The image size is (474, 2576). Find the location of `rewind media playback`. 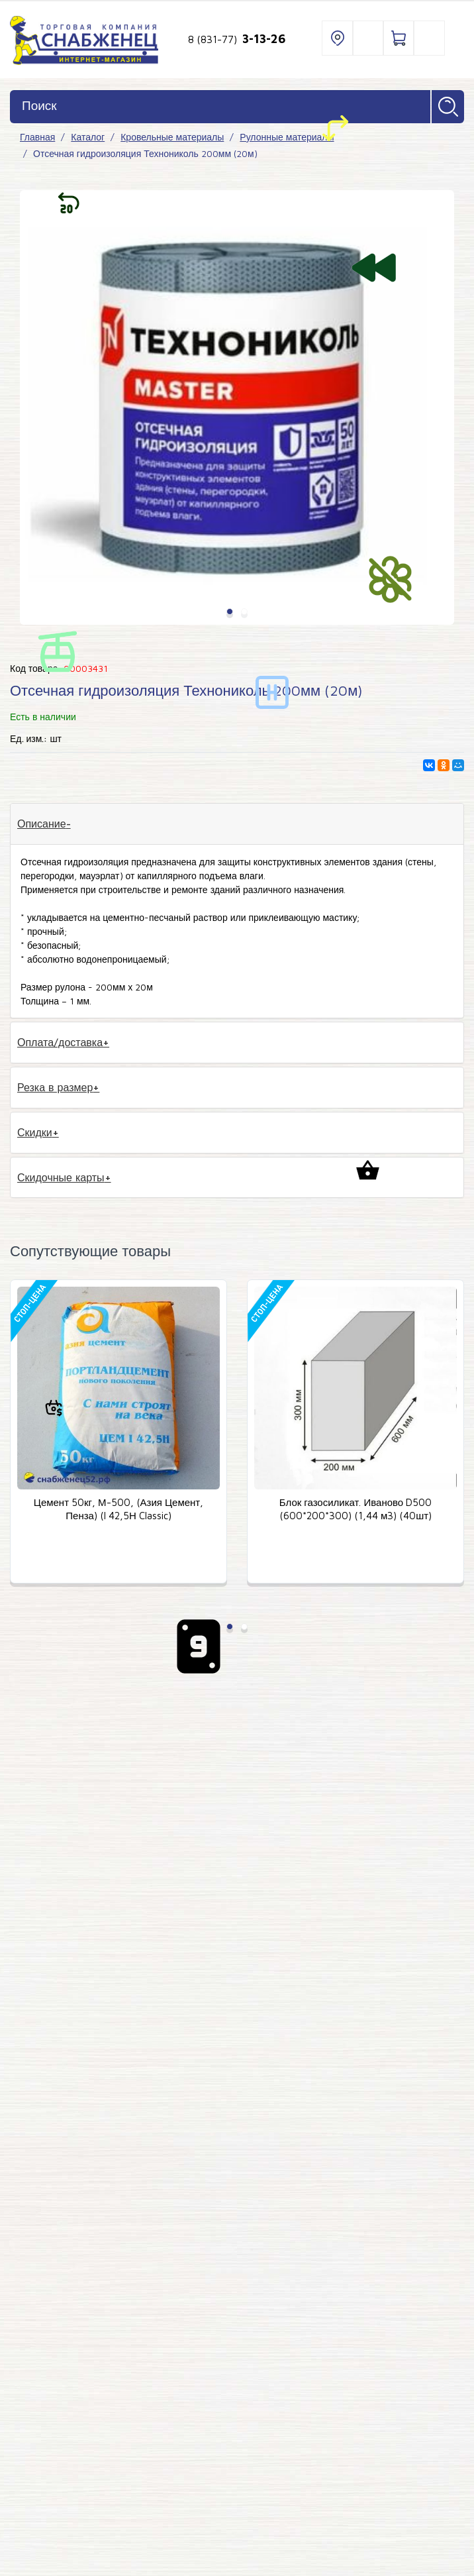

rewind media playback is located at coordinates (375, 268).